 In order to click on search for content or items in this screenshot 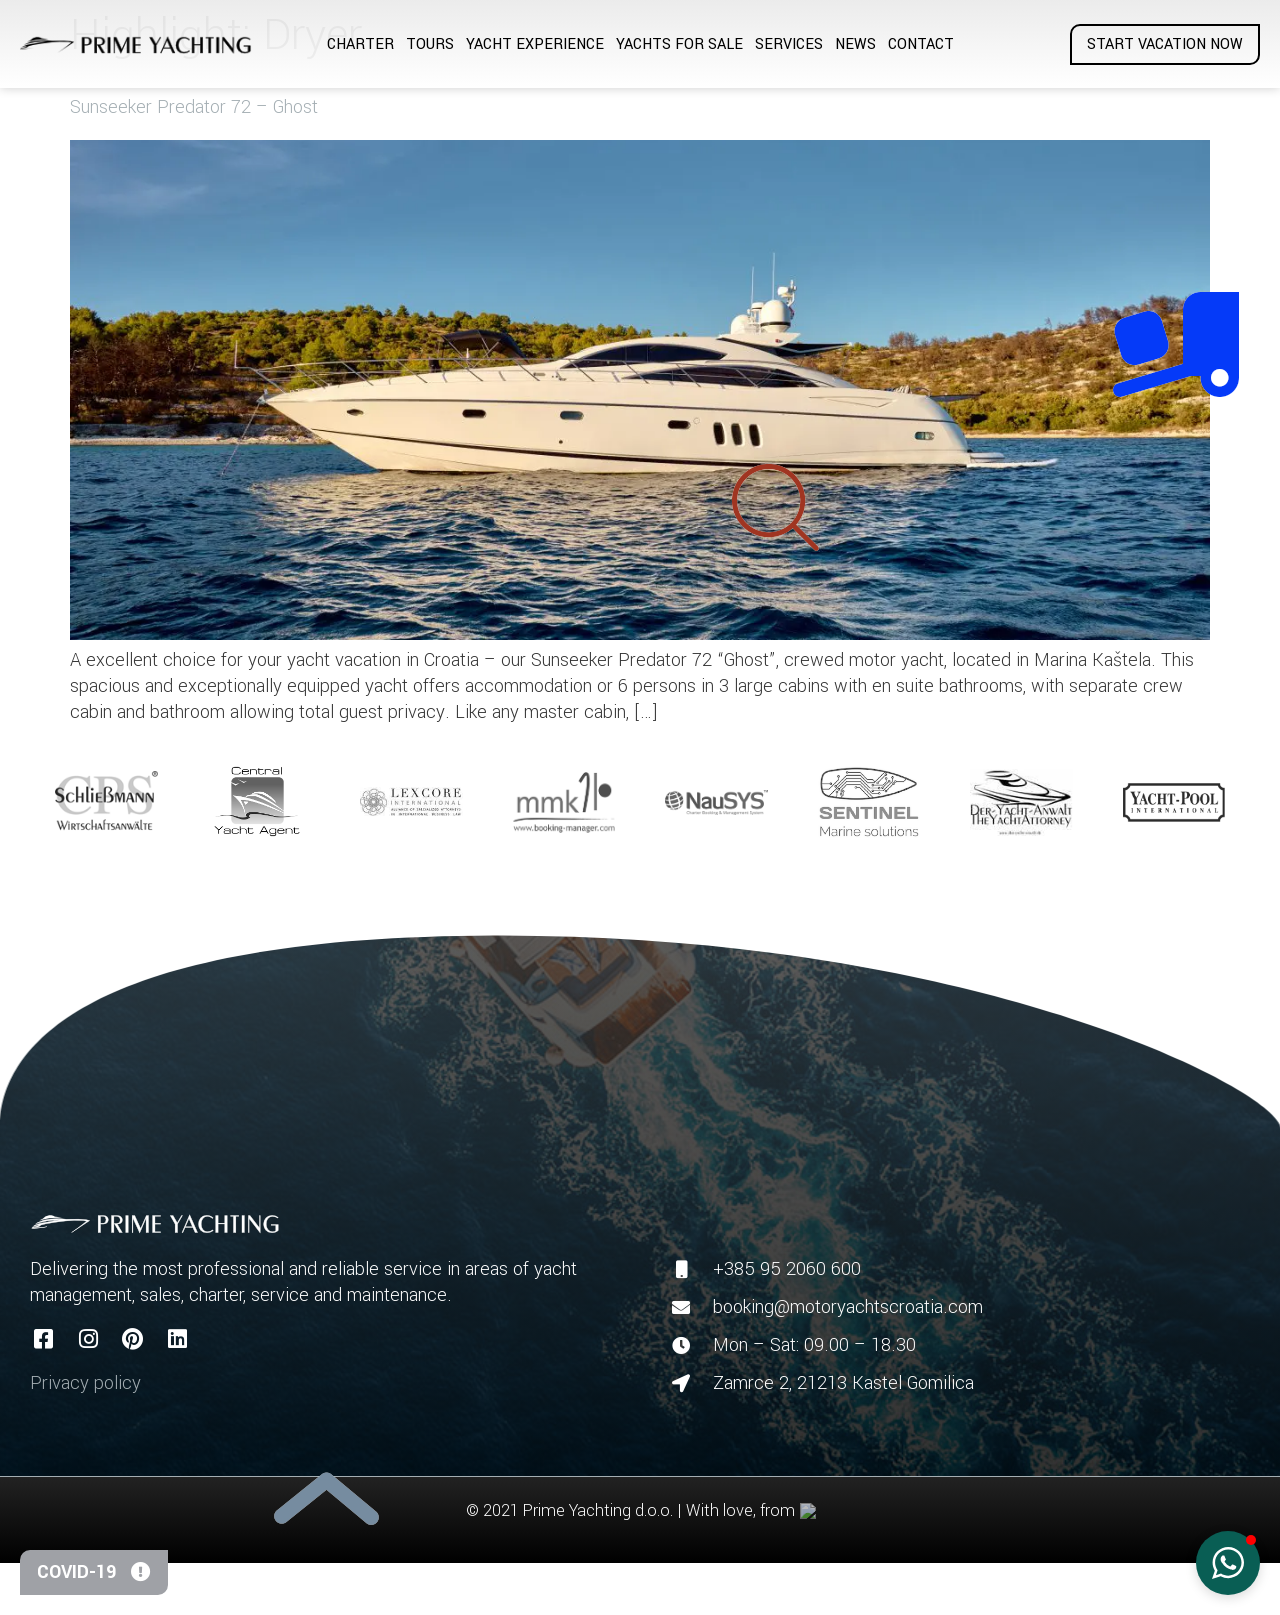, I will do `click(775, 507)`.